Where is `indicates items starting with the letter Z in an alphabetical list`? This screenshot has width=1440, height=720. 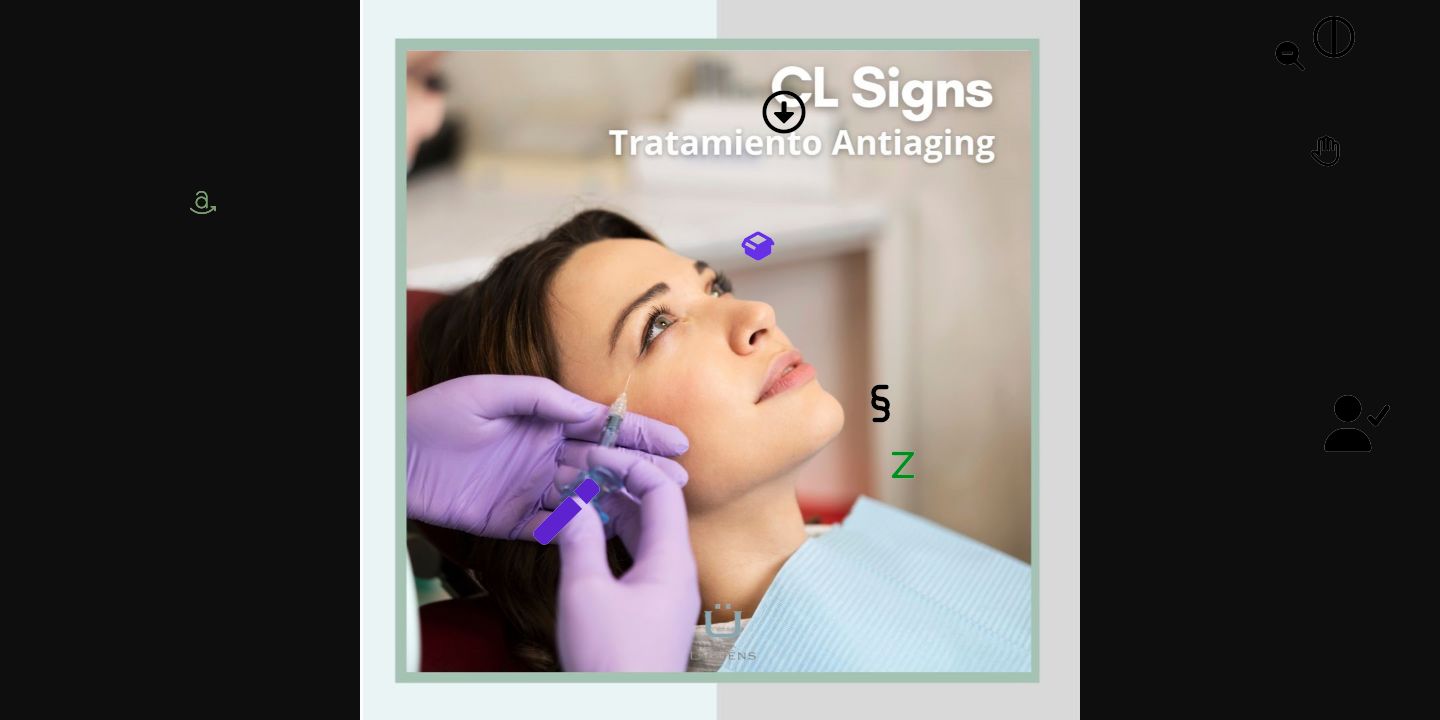
indicates items starting with the letter Z in an alphabetical list is located at coordinates (903, 465).